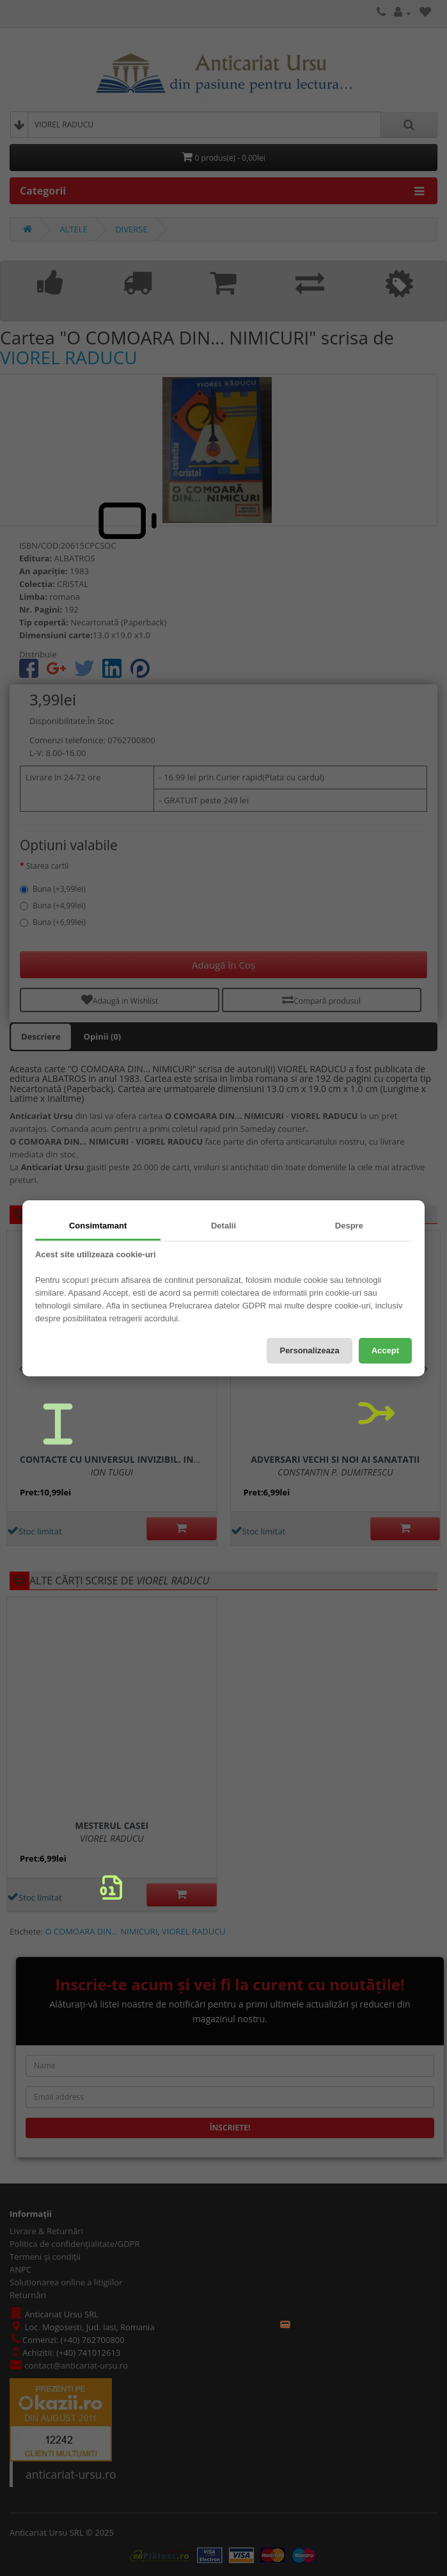 Image resolution: width=447 pixels, height=2576 pixels. What do you see at coordinates (112, 1887) in the screenshot?
I see `view a binary or data file` at bounding box center [112, 1887].